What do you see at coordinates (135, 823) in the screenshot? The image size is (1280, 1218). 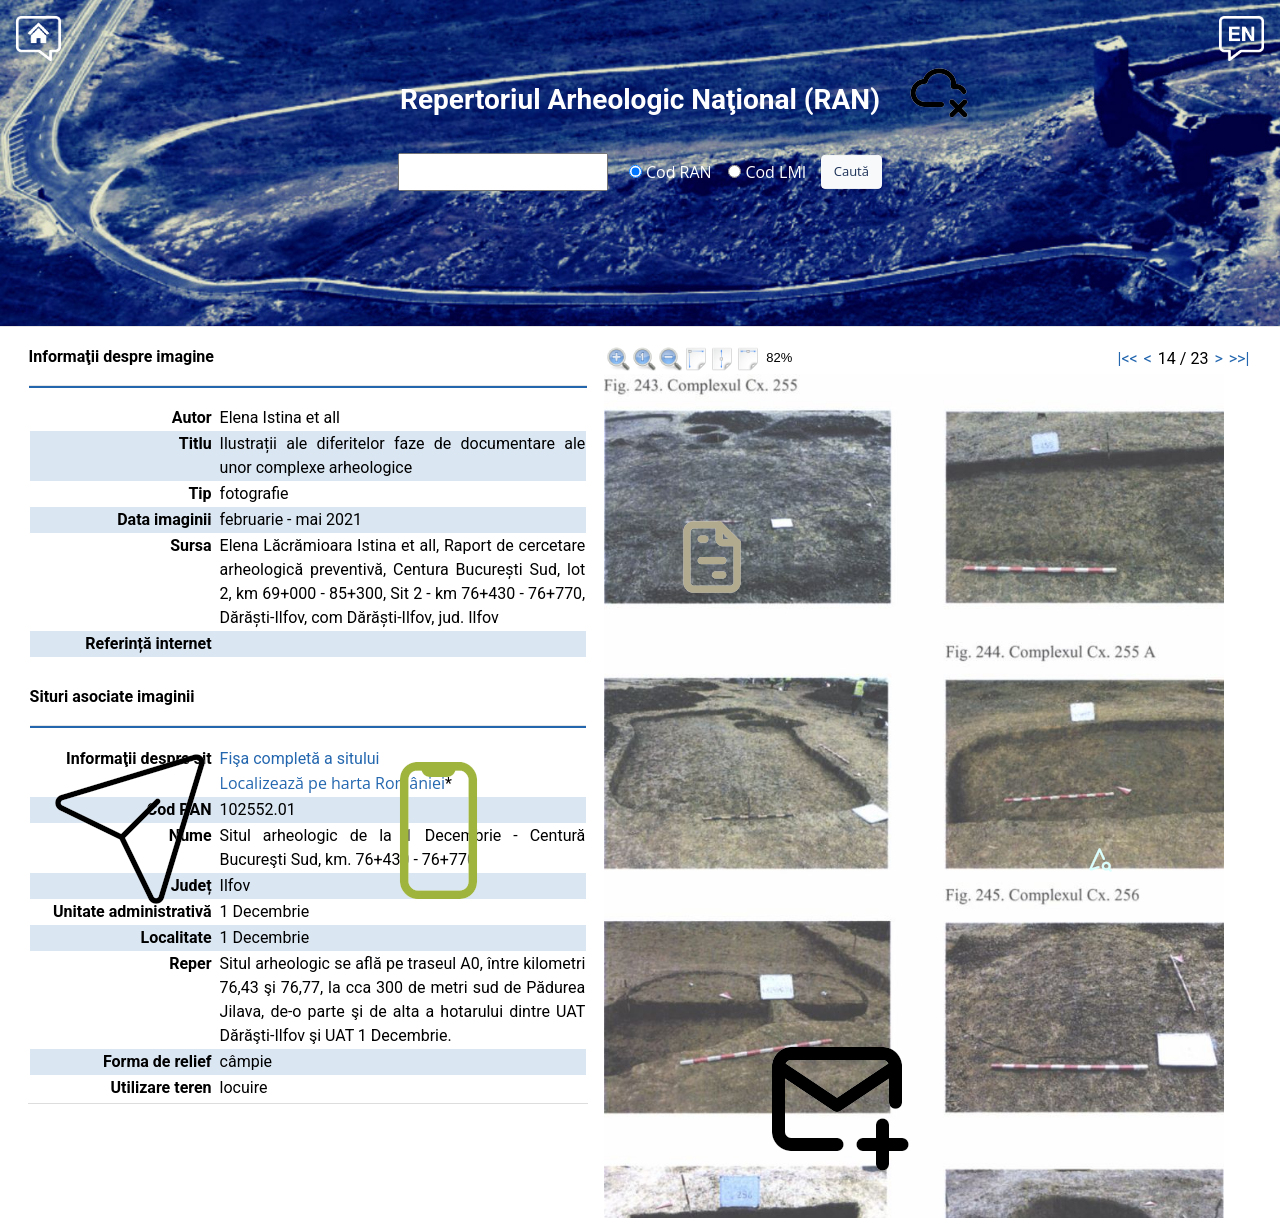 I see `send a message` at bounding box center [135, 823].